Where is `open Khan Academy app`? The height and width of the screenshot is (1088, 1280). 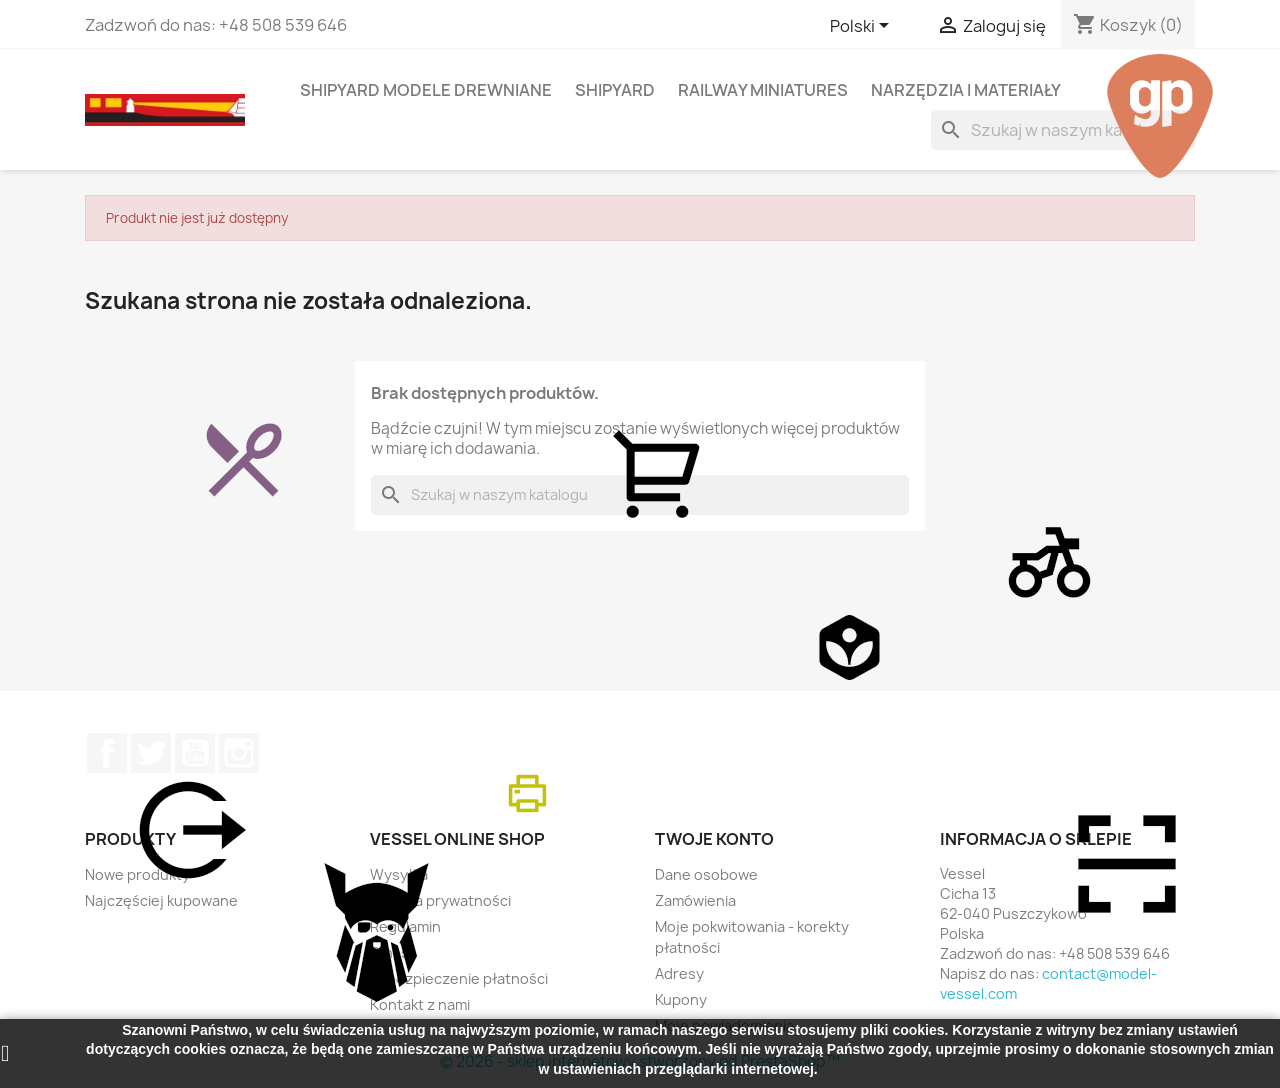 open Khan Academy app is located at coordinates (849, 647).